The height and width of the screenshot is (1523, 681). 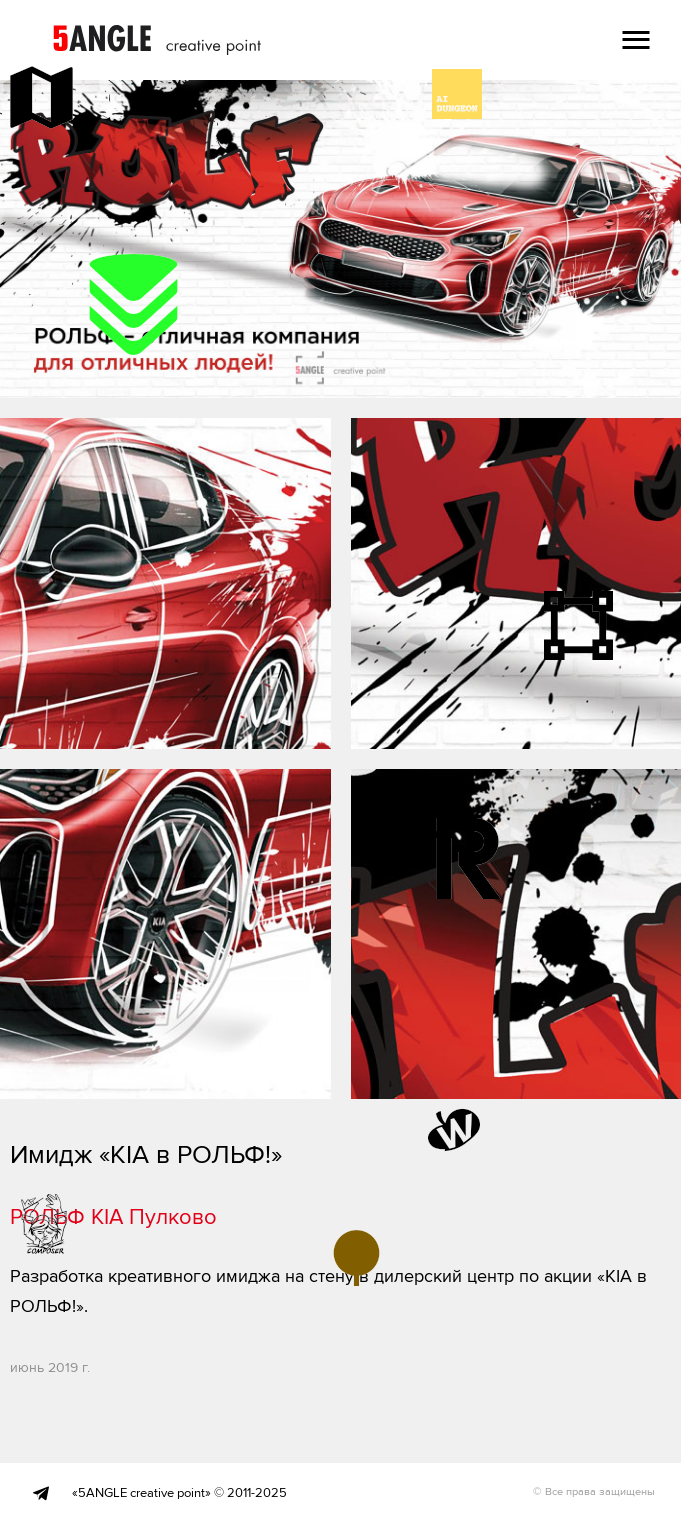 I want to click on visit the Composer website or documentation, so click(x=44, y=1224).